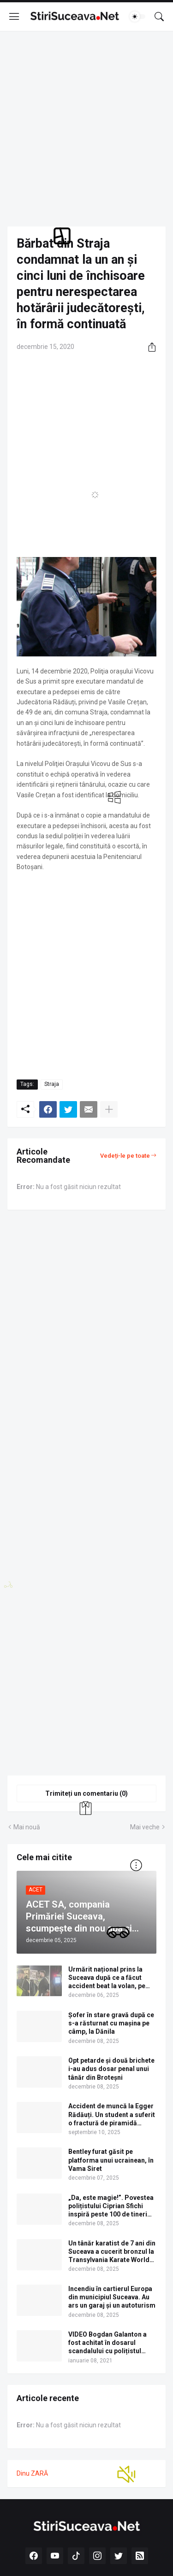 The image size is (173, 2576). Describe the element at coordinates (136, 1865) in the screenshot. I see `open more options menu` at that location.